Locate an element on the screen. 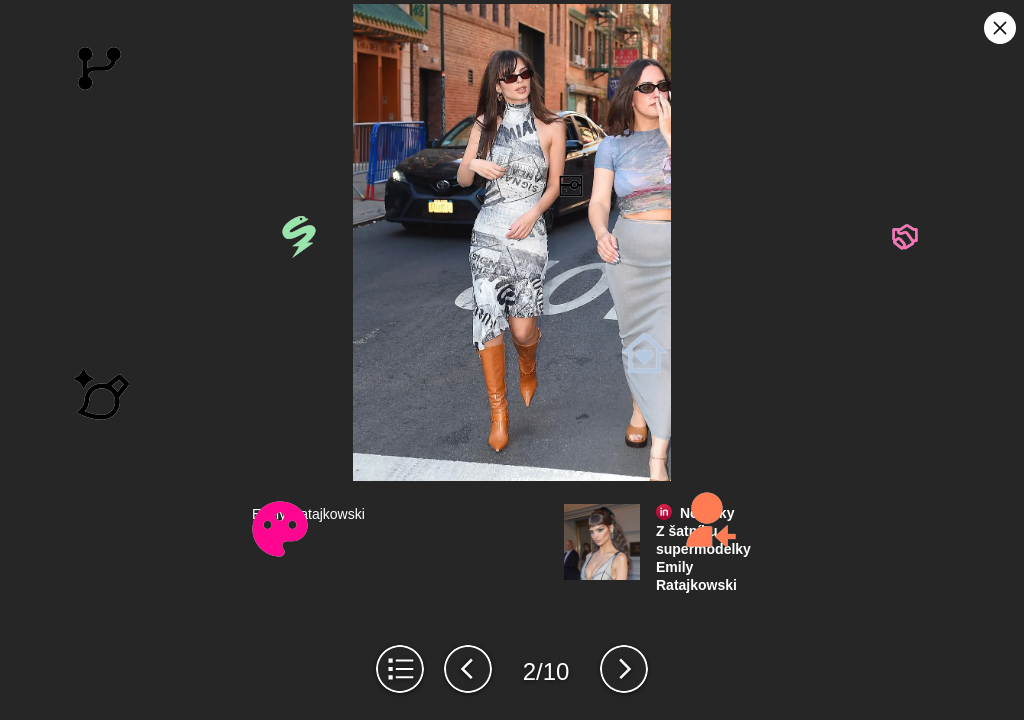 Image resolution: width=1024 pixels, height=720 pixels. numba python compiler logo is located at coordinates (299, 237).